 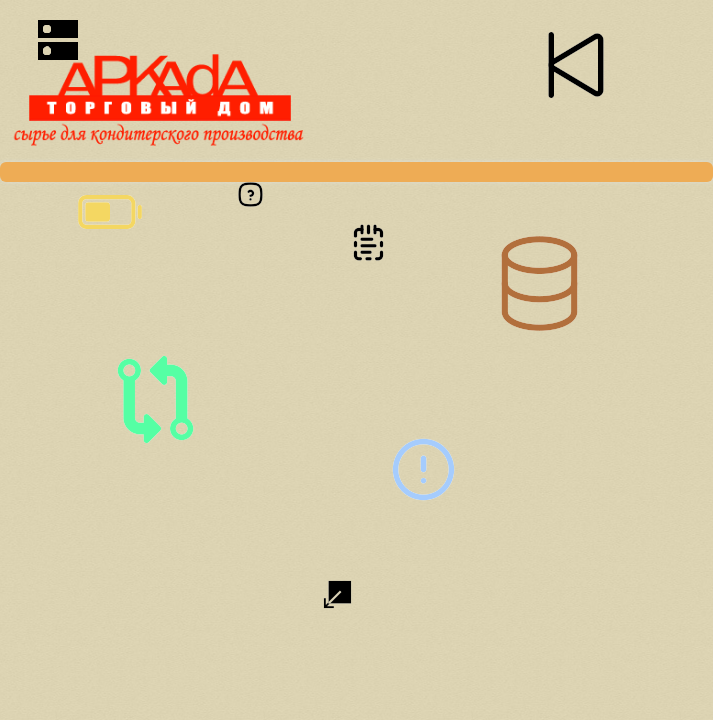 What do you see at coordinates (576, 65) in the screenshot?
I see `skip to previous track` at bounding box center [576, 65].